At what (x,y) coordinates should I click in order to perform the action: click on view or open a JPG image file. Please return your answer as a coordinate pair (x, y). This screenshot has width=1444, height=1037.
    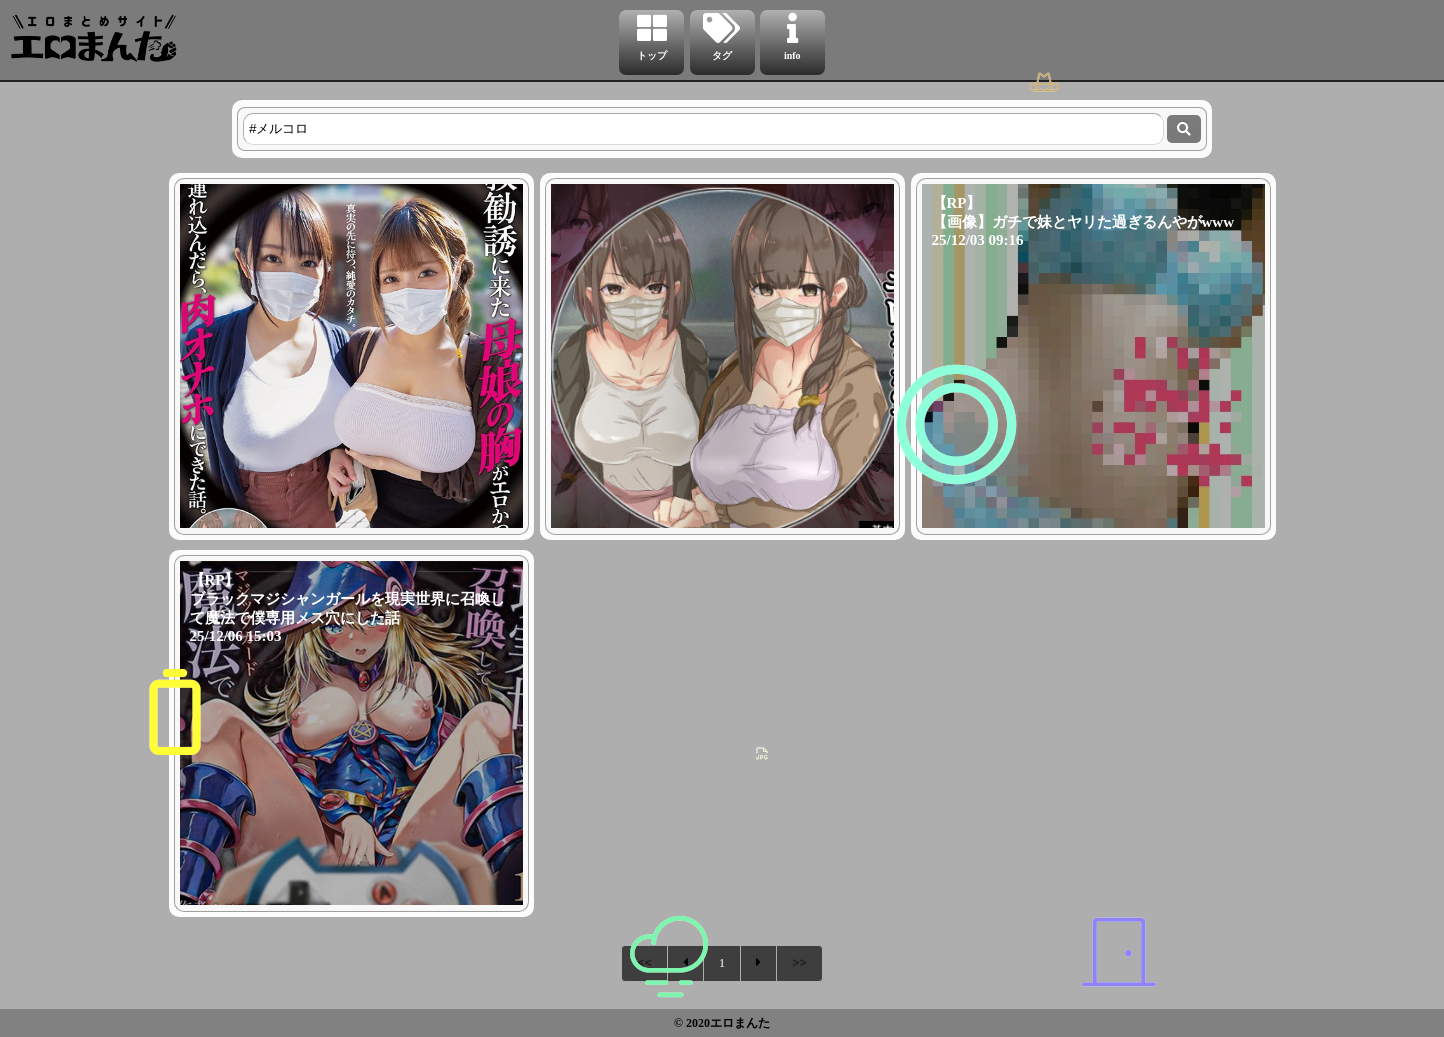
    Looking at the image, I should click on (762, 754).